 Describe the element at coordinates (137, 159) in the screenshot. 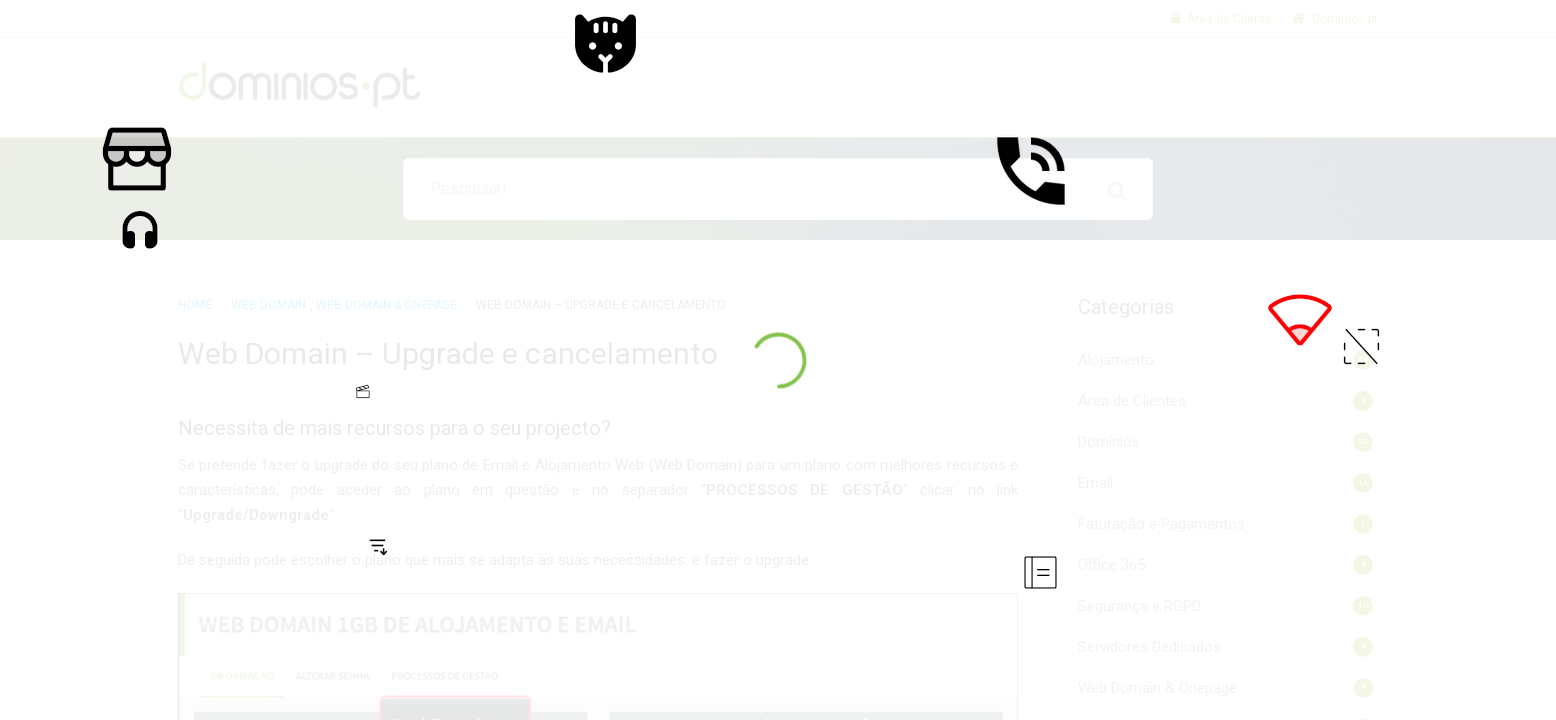

I see `access the online store or marketplace` at that location.